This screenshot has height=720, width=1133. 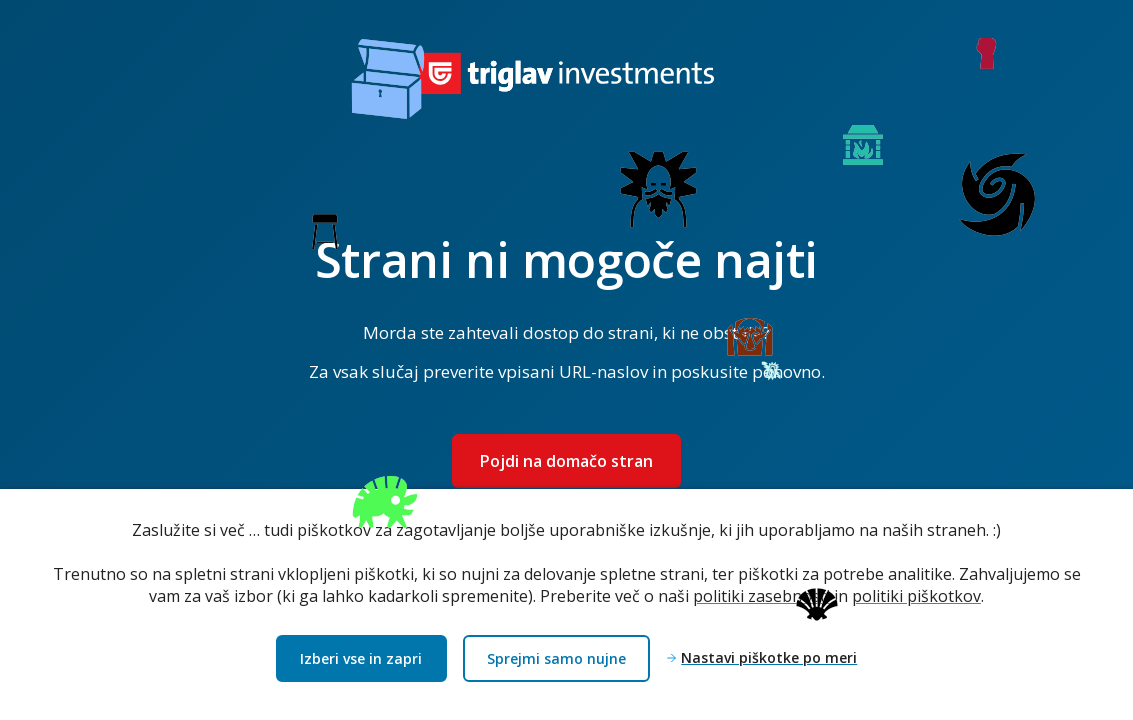 I want to click on represents a shell or spiral-themed game item, so click(x=997, y=194).